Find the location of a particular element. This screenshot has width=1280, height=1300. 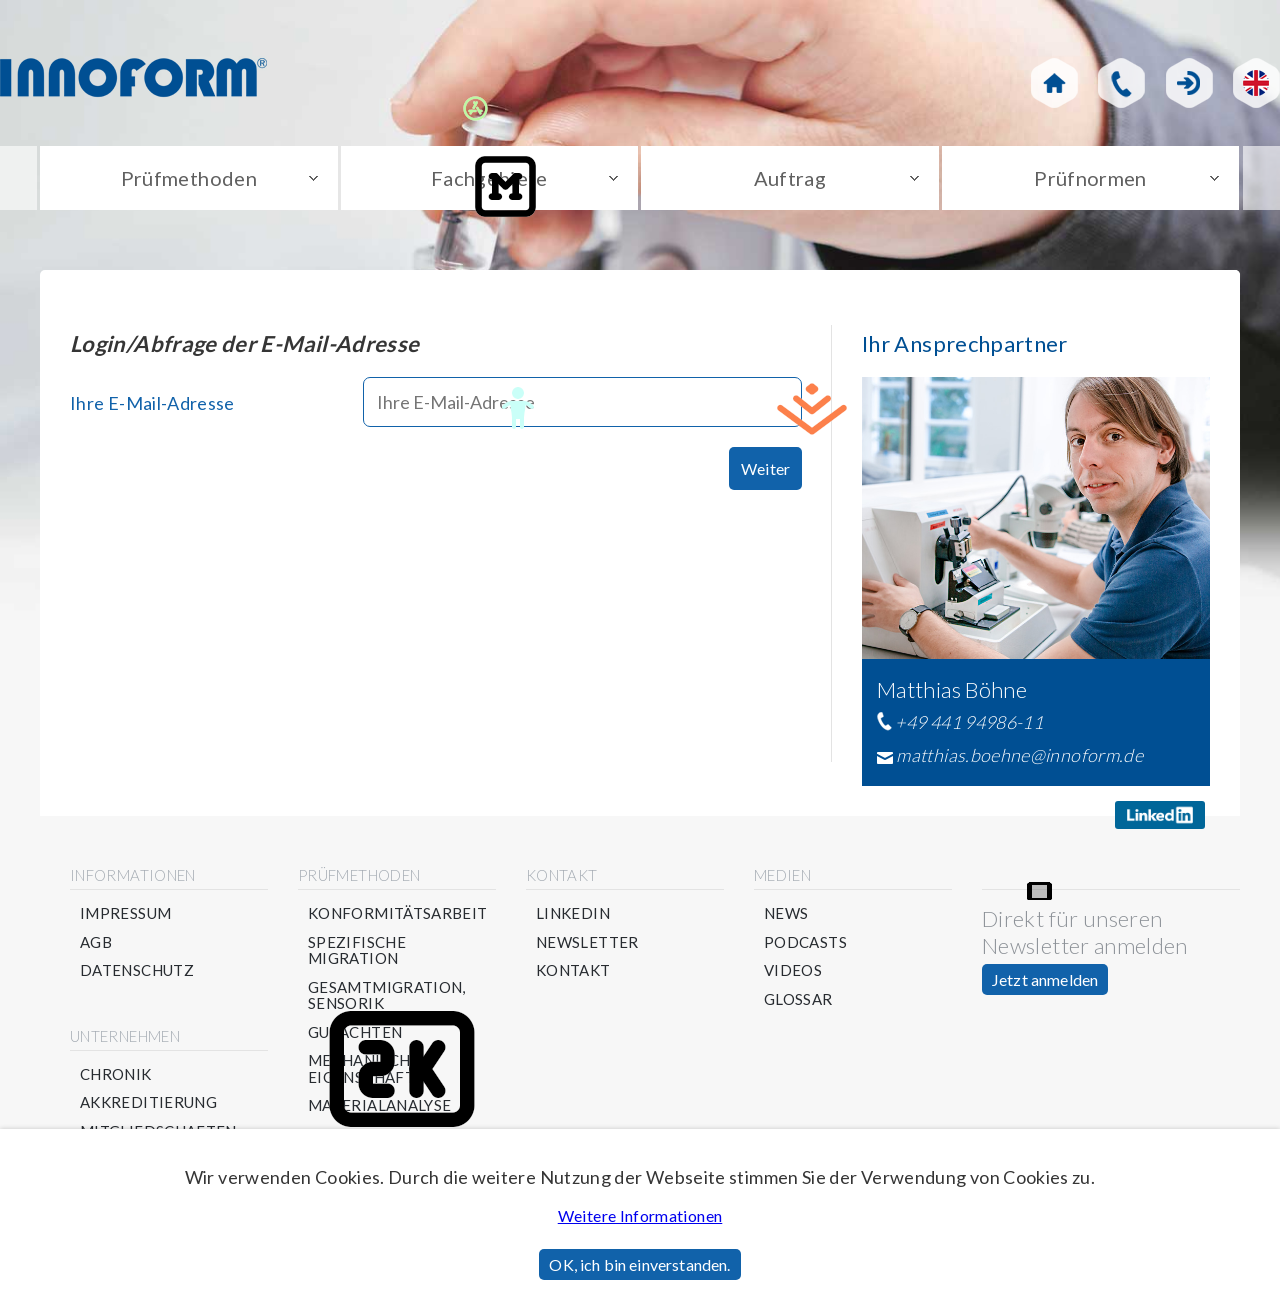

switch to tablet view or layout is located at coordinates (1039, 891).